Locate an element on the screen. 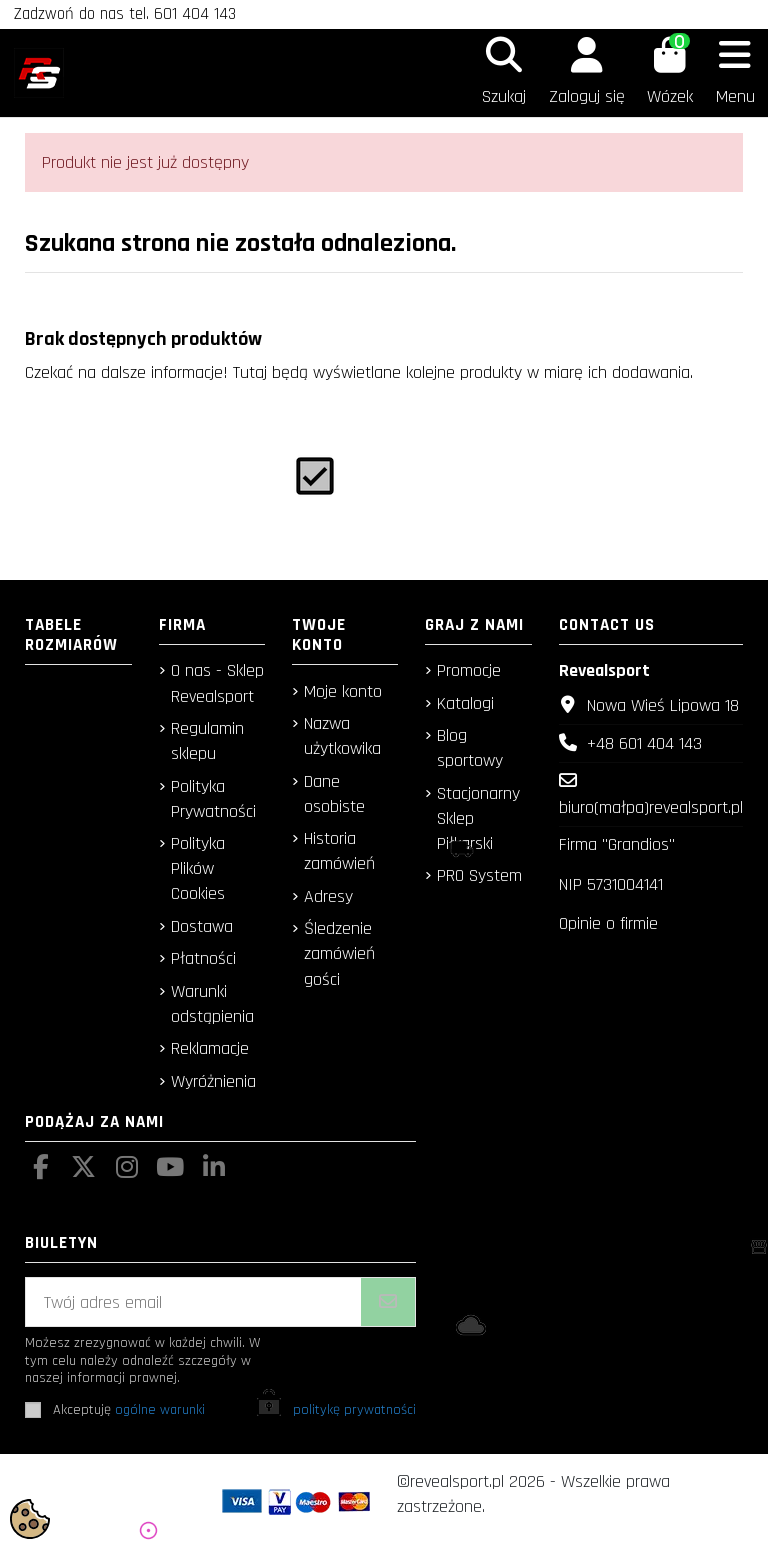  select or mark an item as active is located at coordinates (148, 1530).